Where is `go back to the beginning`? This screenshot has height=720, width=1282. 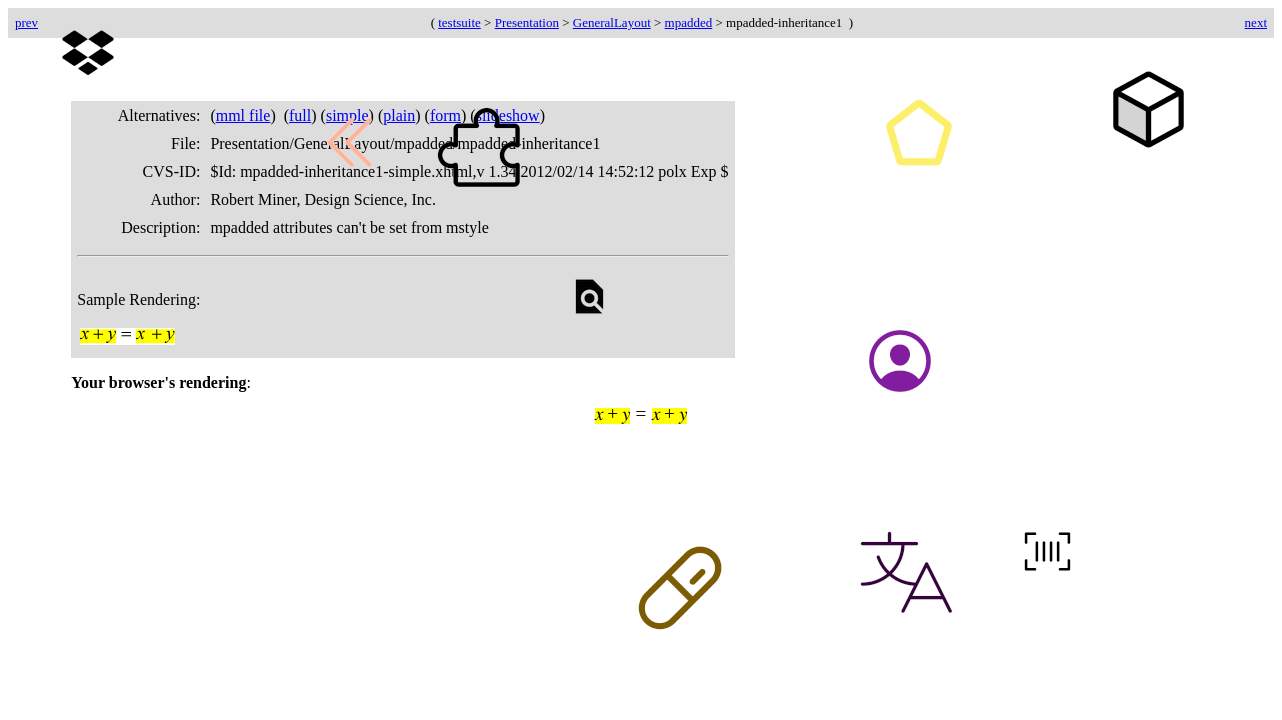
go back to the beginning is located at coordinates (349, 142).